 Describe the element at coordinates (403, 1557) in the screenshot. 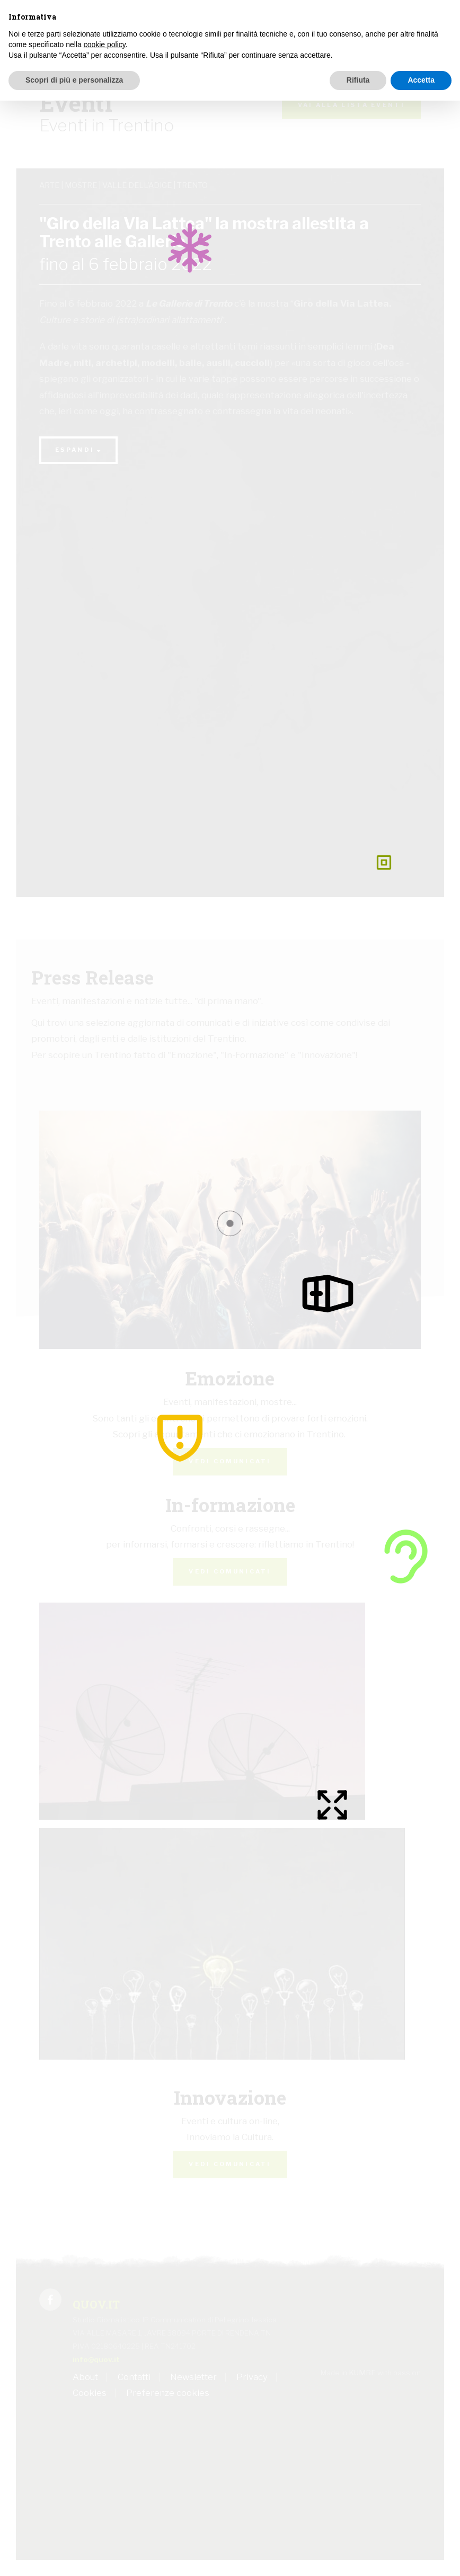

I see `enable audio or listening features` at that location.